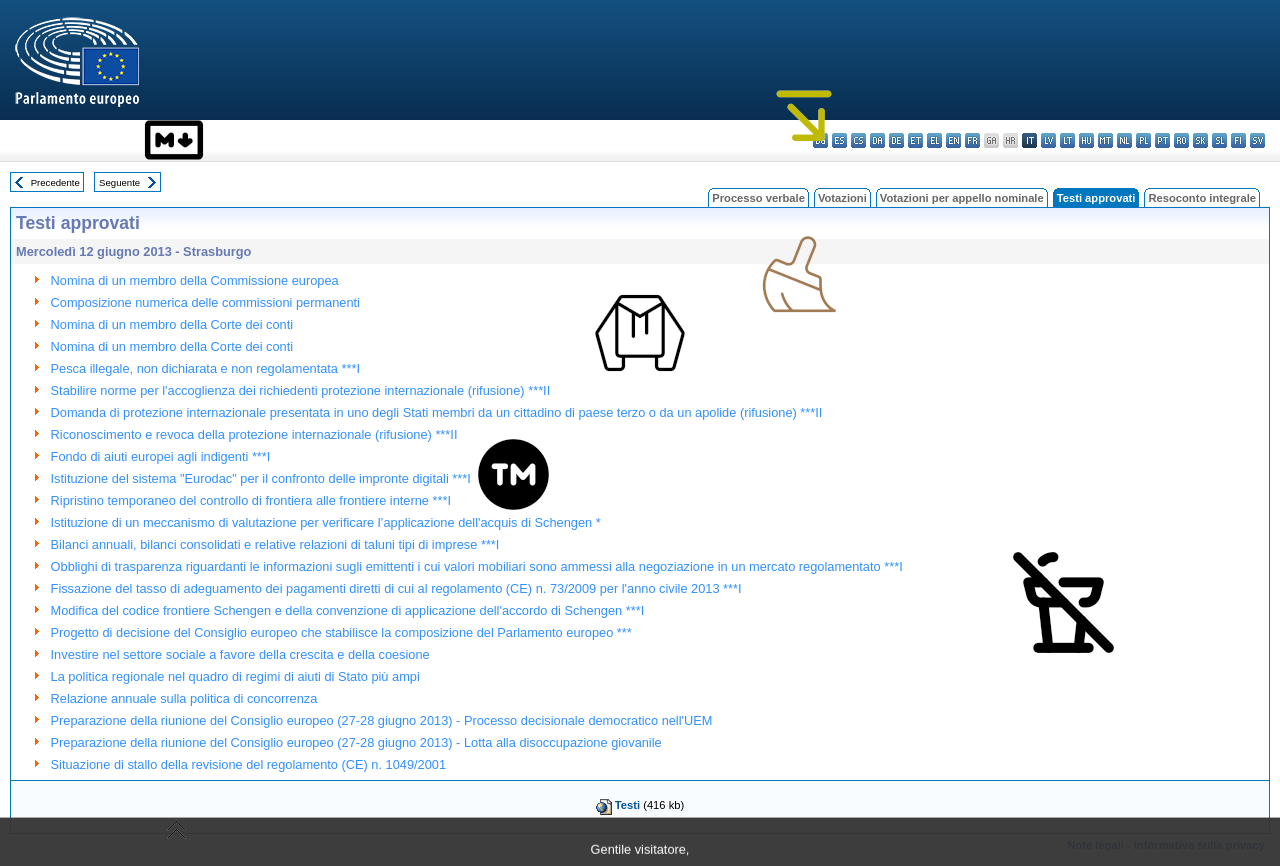 This screenshot has width=1280, height=866. Describe the element at coordinates (798, 277) in the screenshot. I see `clear or clean up data` at that location.